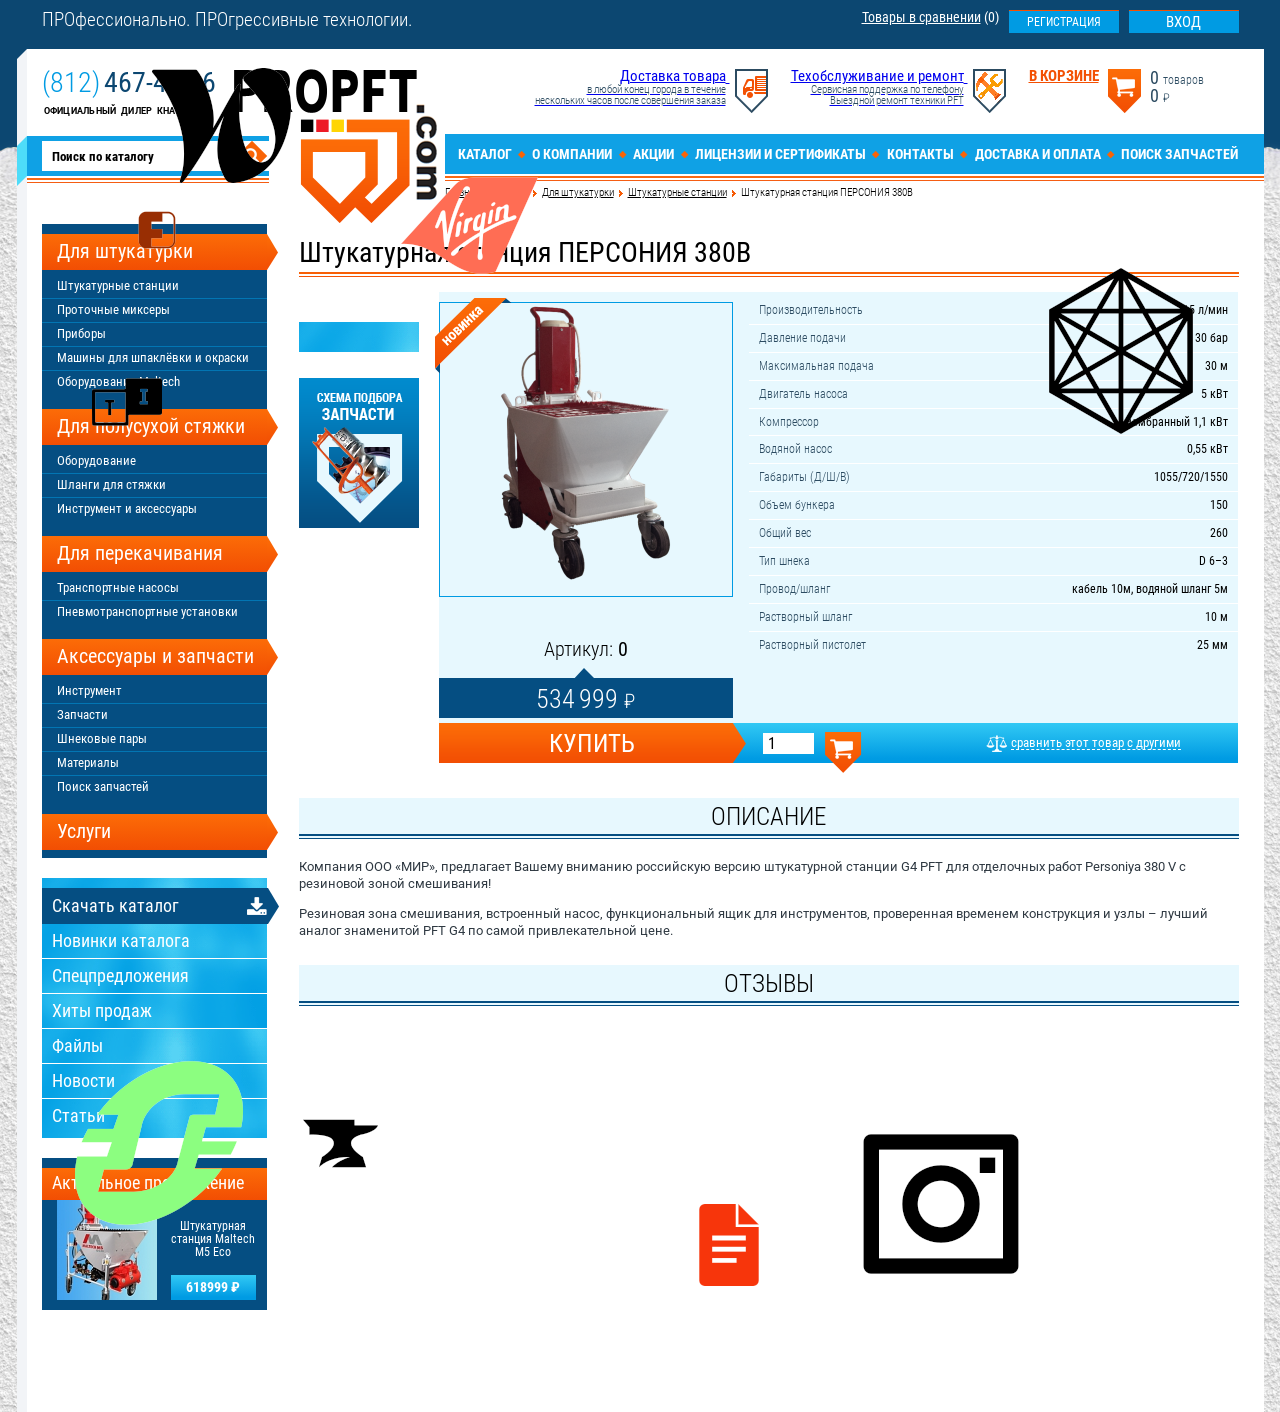 Image resolution: width=1280 pixels, height=1412 pixels. What do you see at coordinates (340, 1143) in the screenshot?
I see `visit curseforge for game mods and addons` at bounding box center [340, 1143].